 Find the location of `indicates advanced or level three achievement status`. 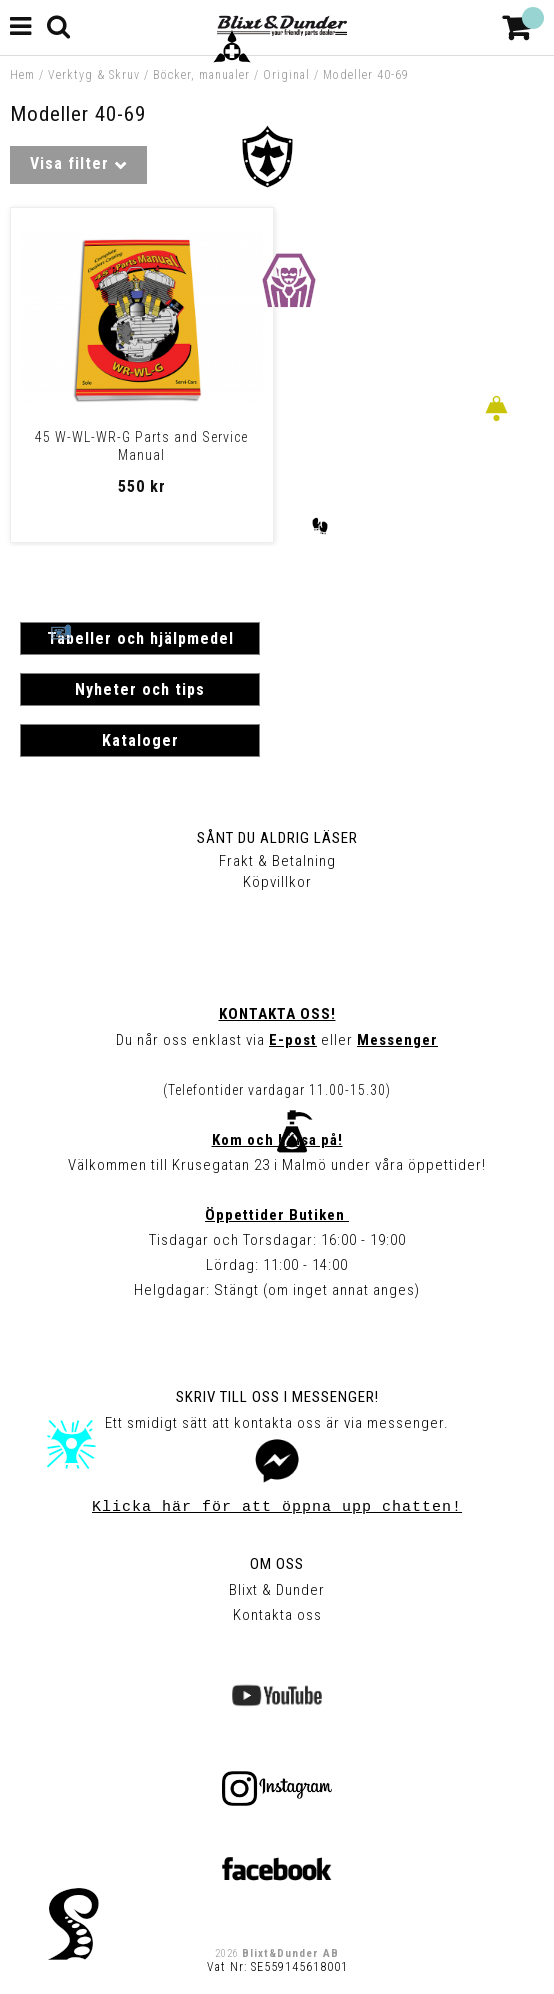

indicates advanced or level three achievement status is located at coordinates (232, 46).